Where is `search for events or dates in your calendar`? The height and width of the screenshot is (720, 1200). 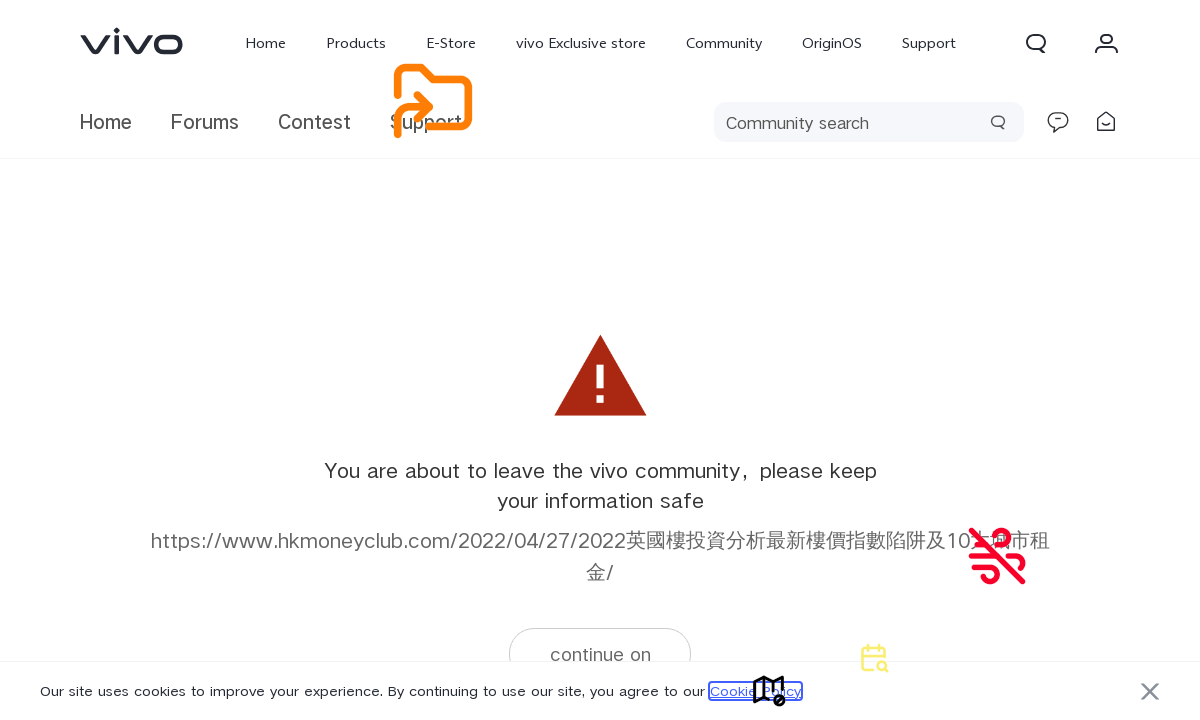
search for events or dates in your calendar is located at coordinates (873, 657).